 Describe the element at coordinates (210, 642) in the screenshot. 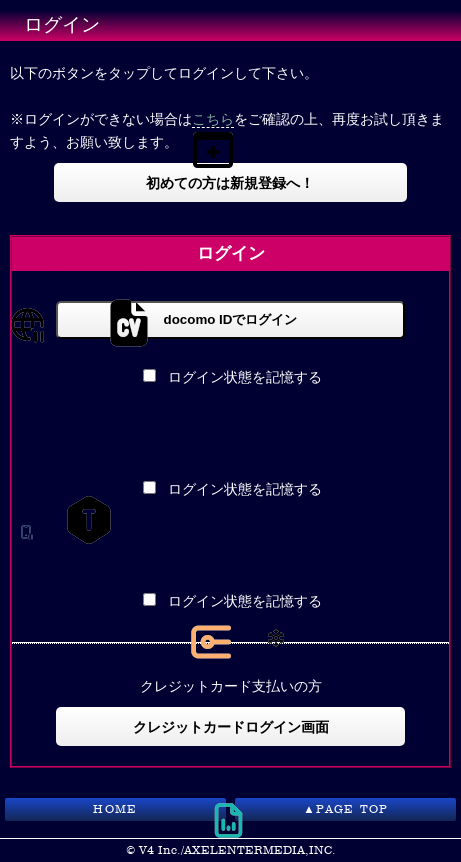

I see `access your wallet or payment methods` at that location.